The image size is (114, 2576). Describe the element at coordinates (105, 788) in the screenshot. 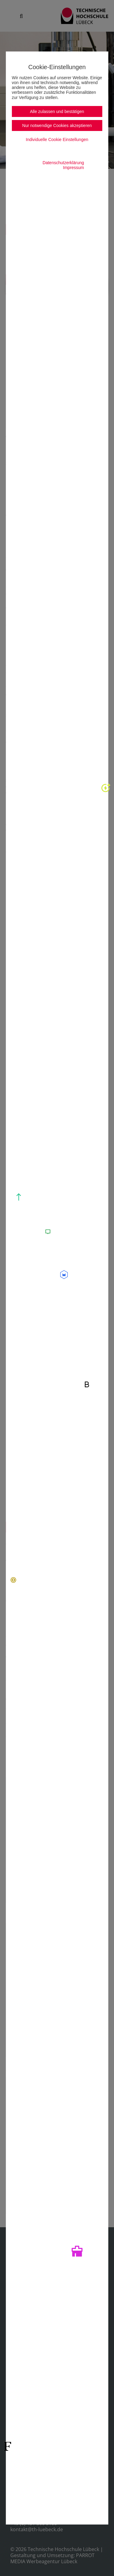

I see `access AI-enhanced DVD or media features` at that location.